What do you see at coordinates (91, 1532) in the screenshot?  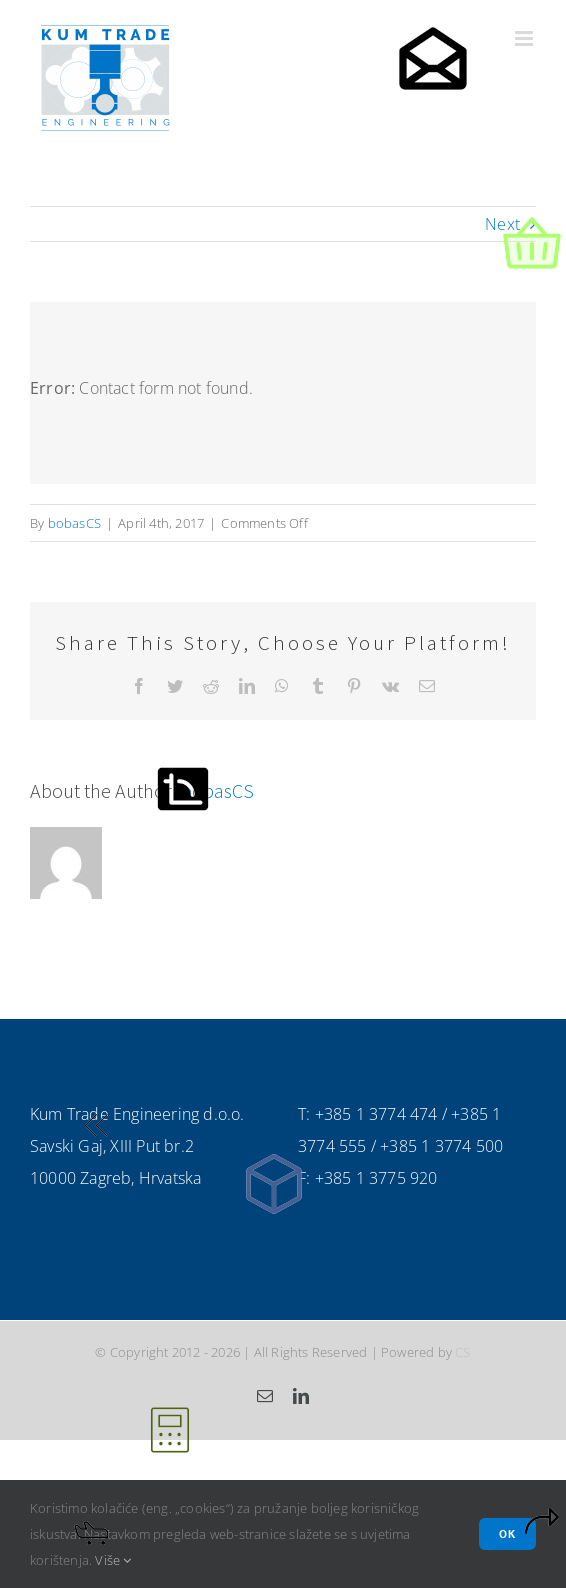 I see `indicates flight is taxiing on runway` at bounding box center [91, 1532].